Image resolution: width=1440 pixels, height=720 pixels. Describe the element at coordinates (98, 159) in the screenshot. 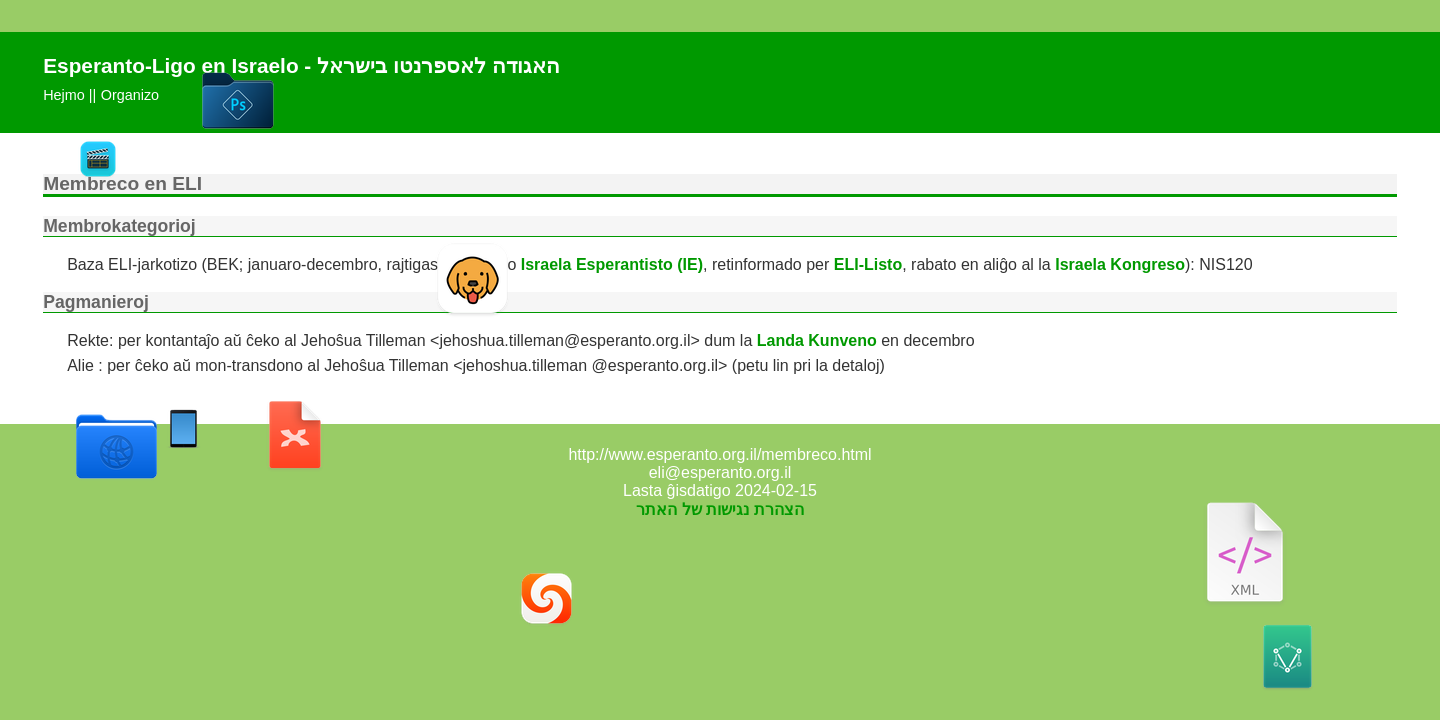

I see `open losslesscut video editing app` at that location.